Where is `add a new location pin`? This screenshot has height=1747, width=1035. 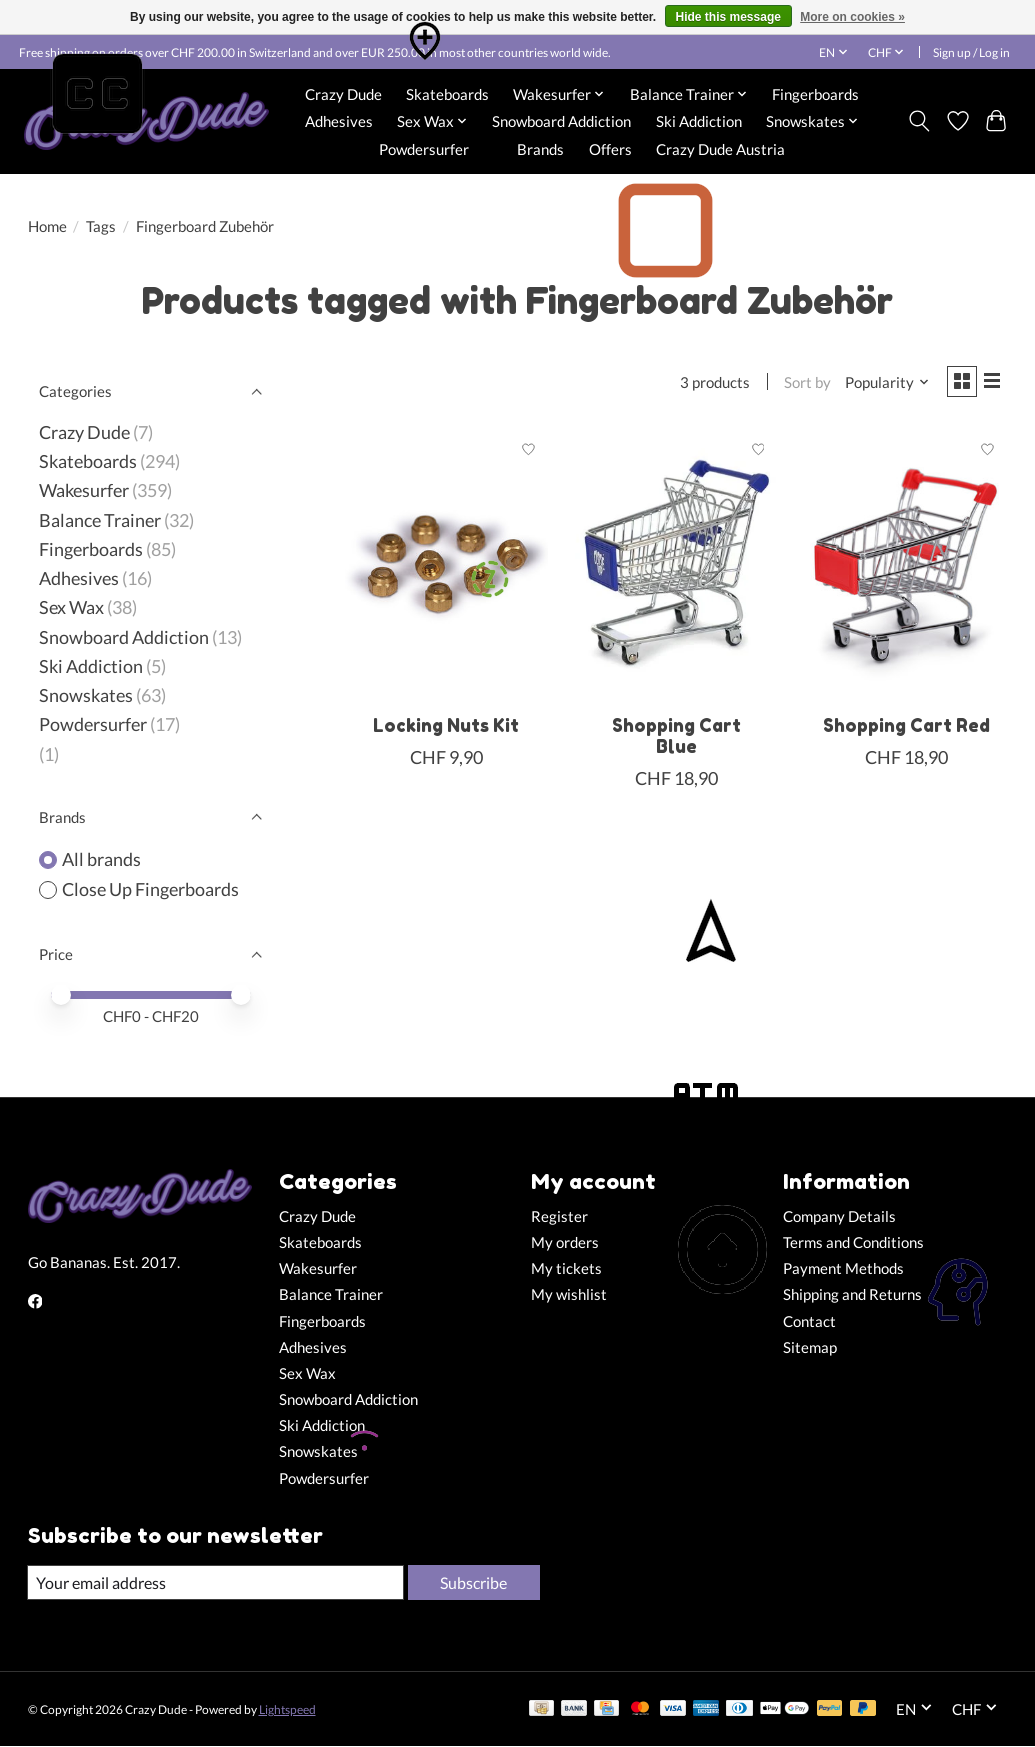
add a new location pin is located at coordinates (425, 41).